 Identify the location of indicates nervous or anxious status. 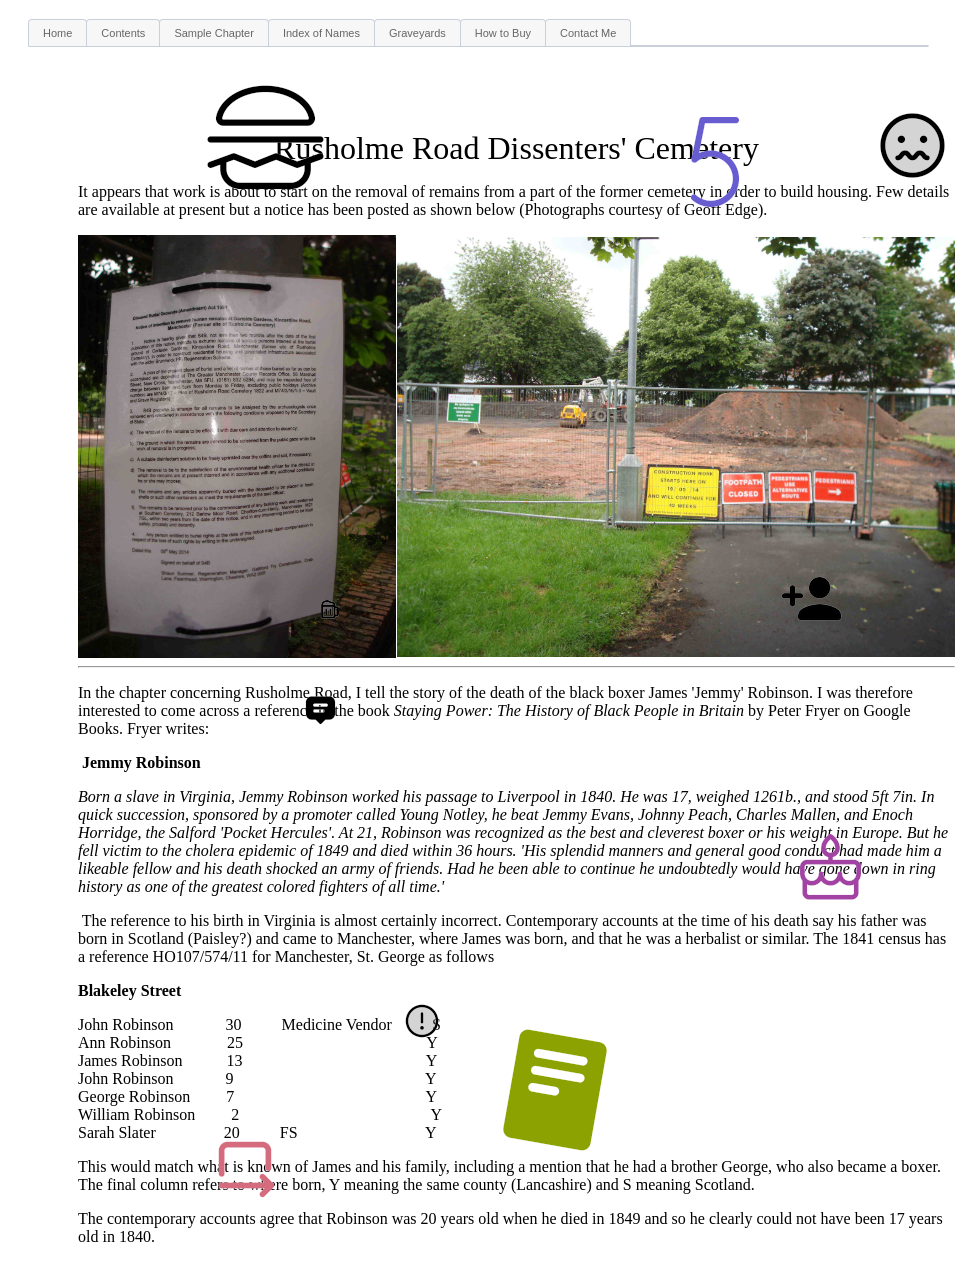
(912, 145).